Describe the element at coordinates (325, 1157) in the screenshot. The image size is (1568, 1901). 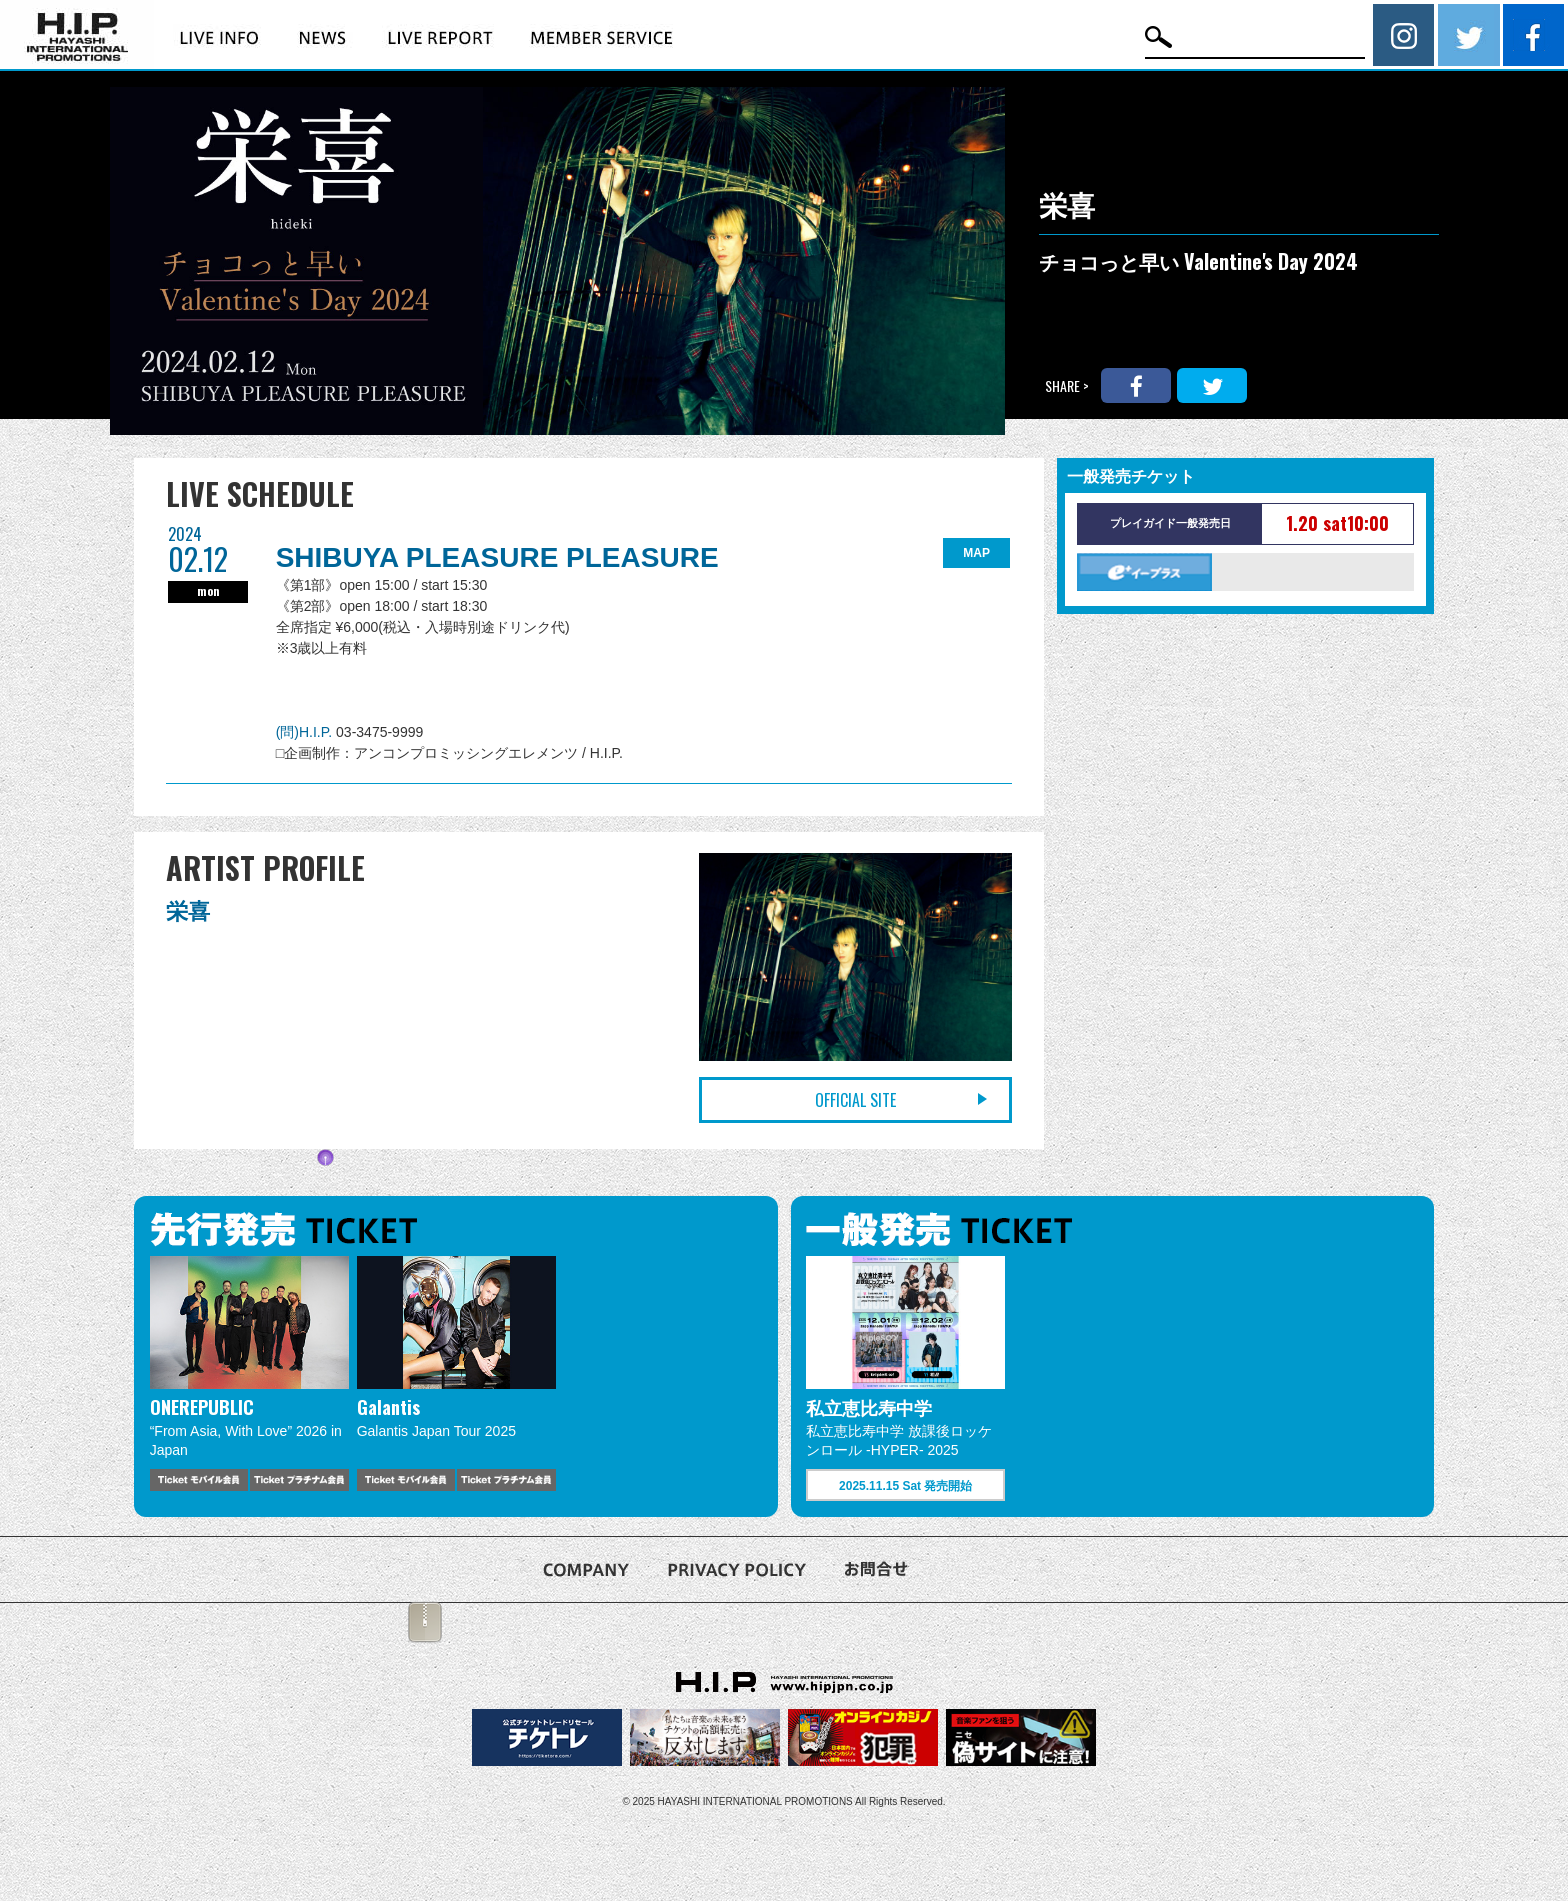
I see `open the podcasts app` at that location.